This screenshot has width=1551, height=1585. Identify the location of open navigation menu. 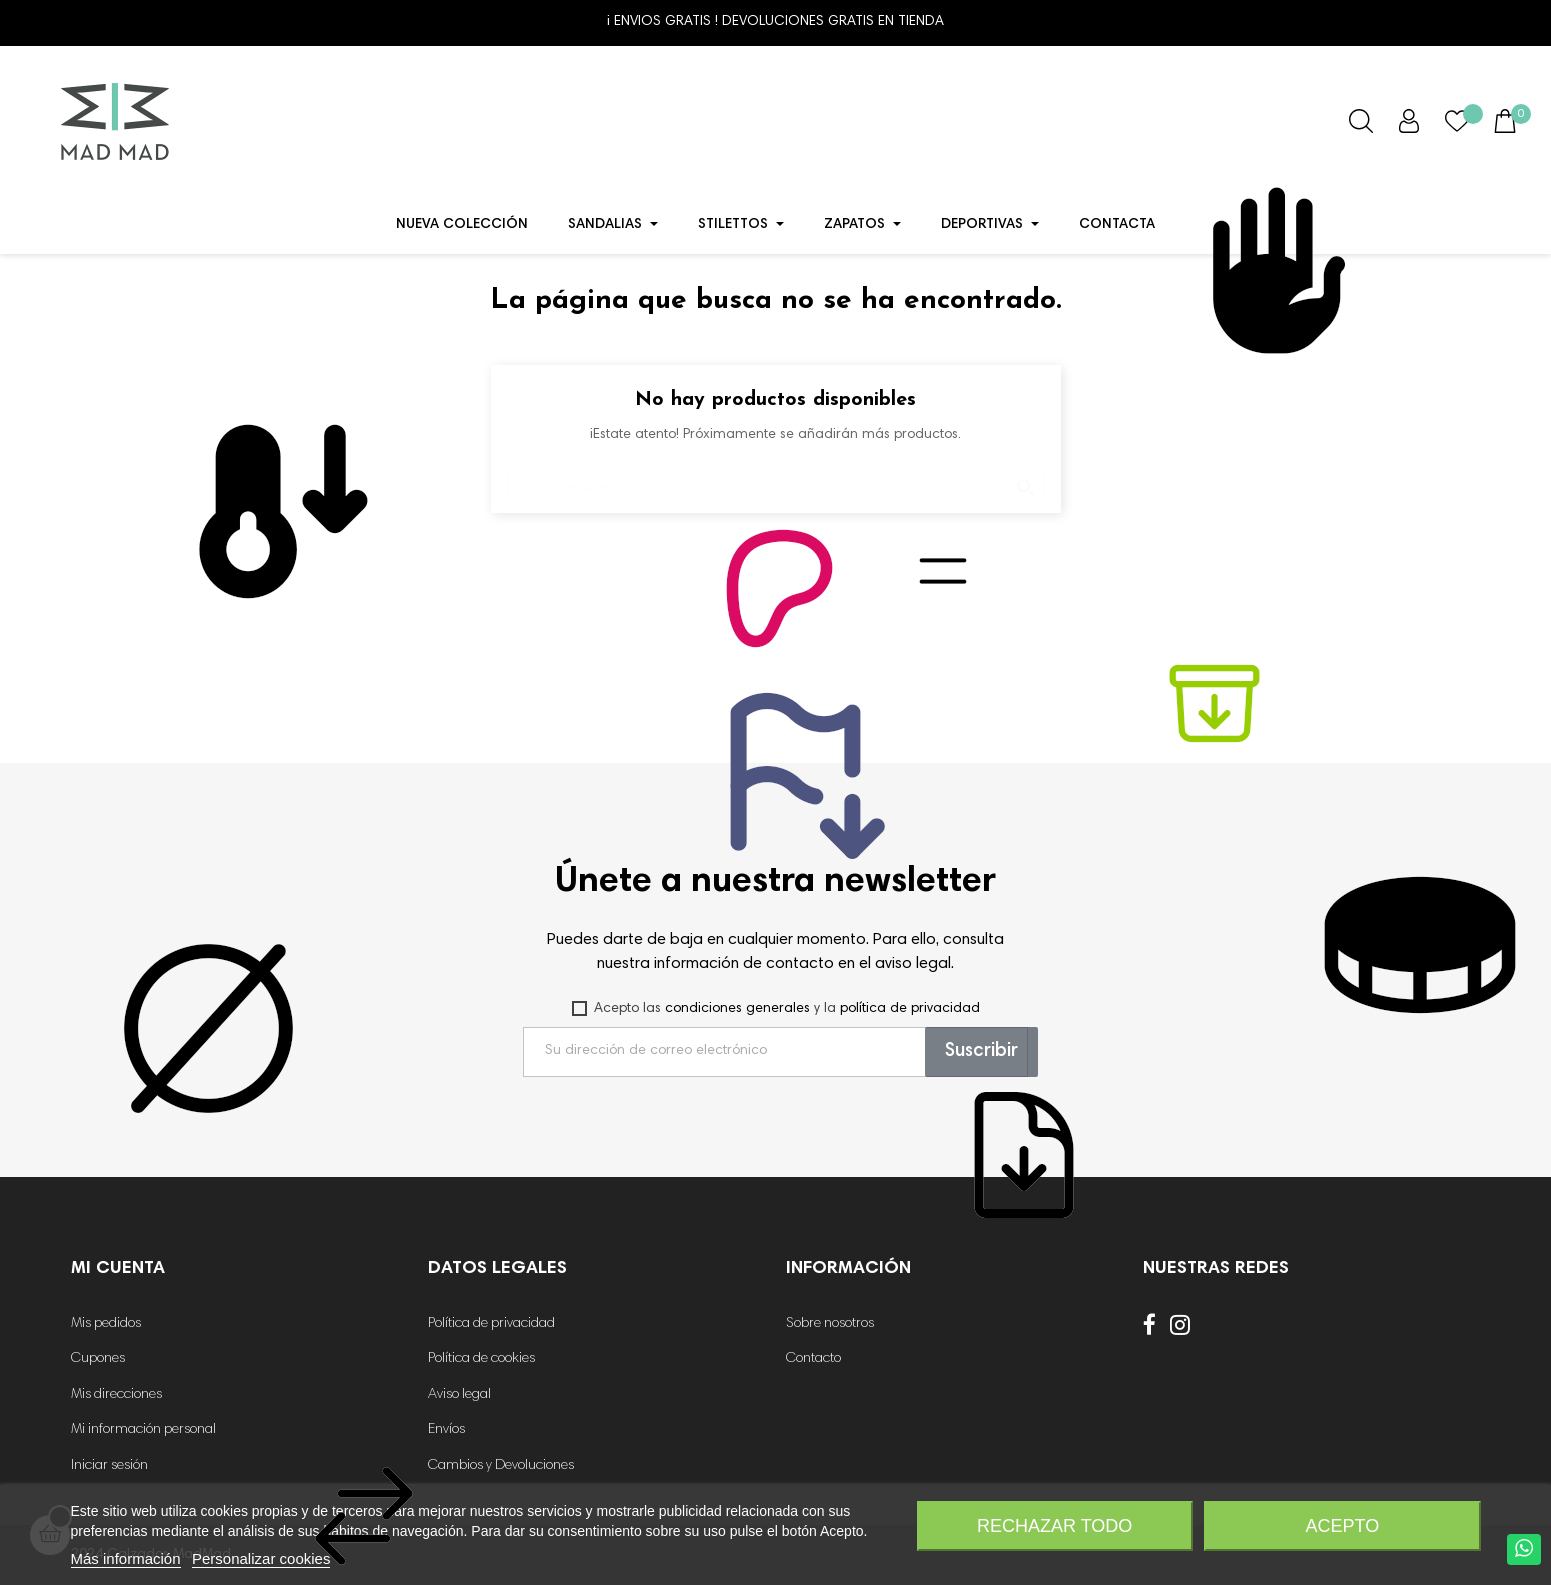
(943, 571).